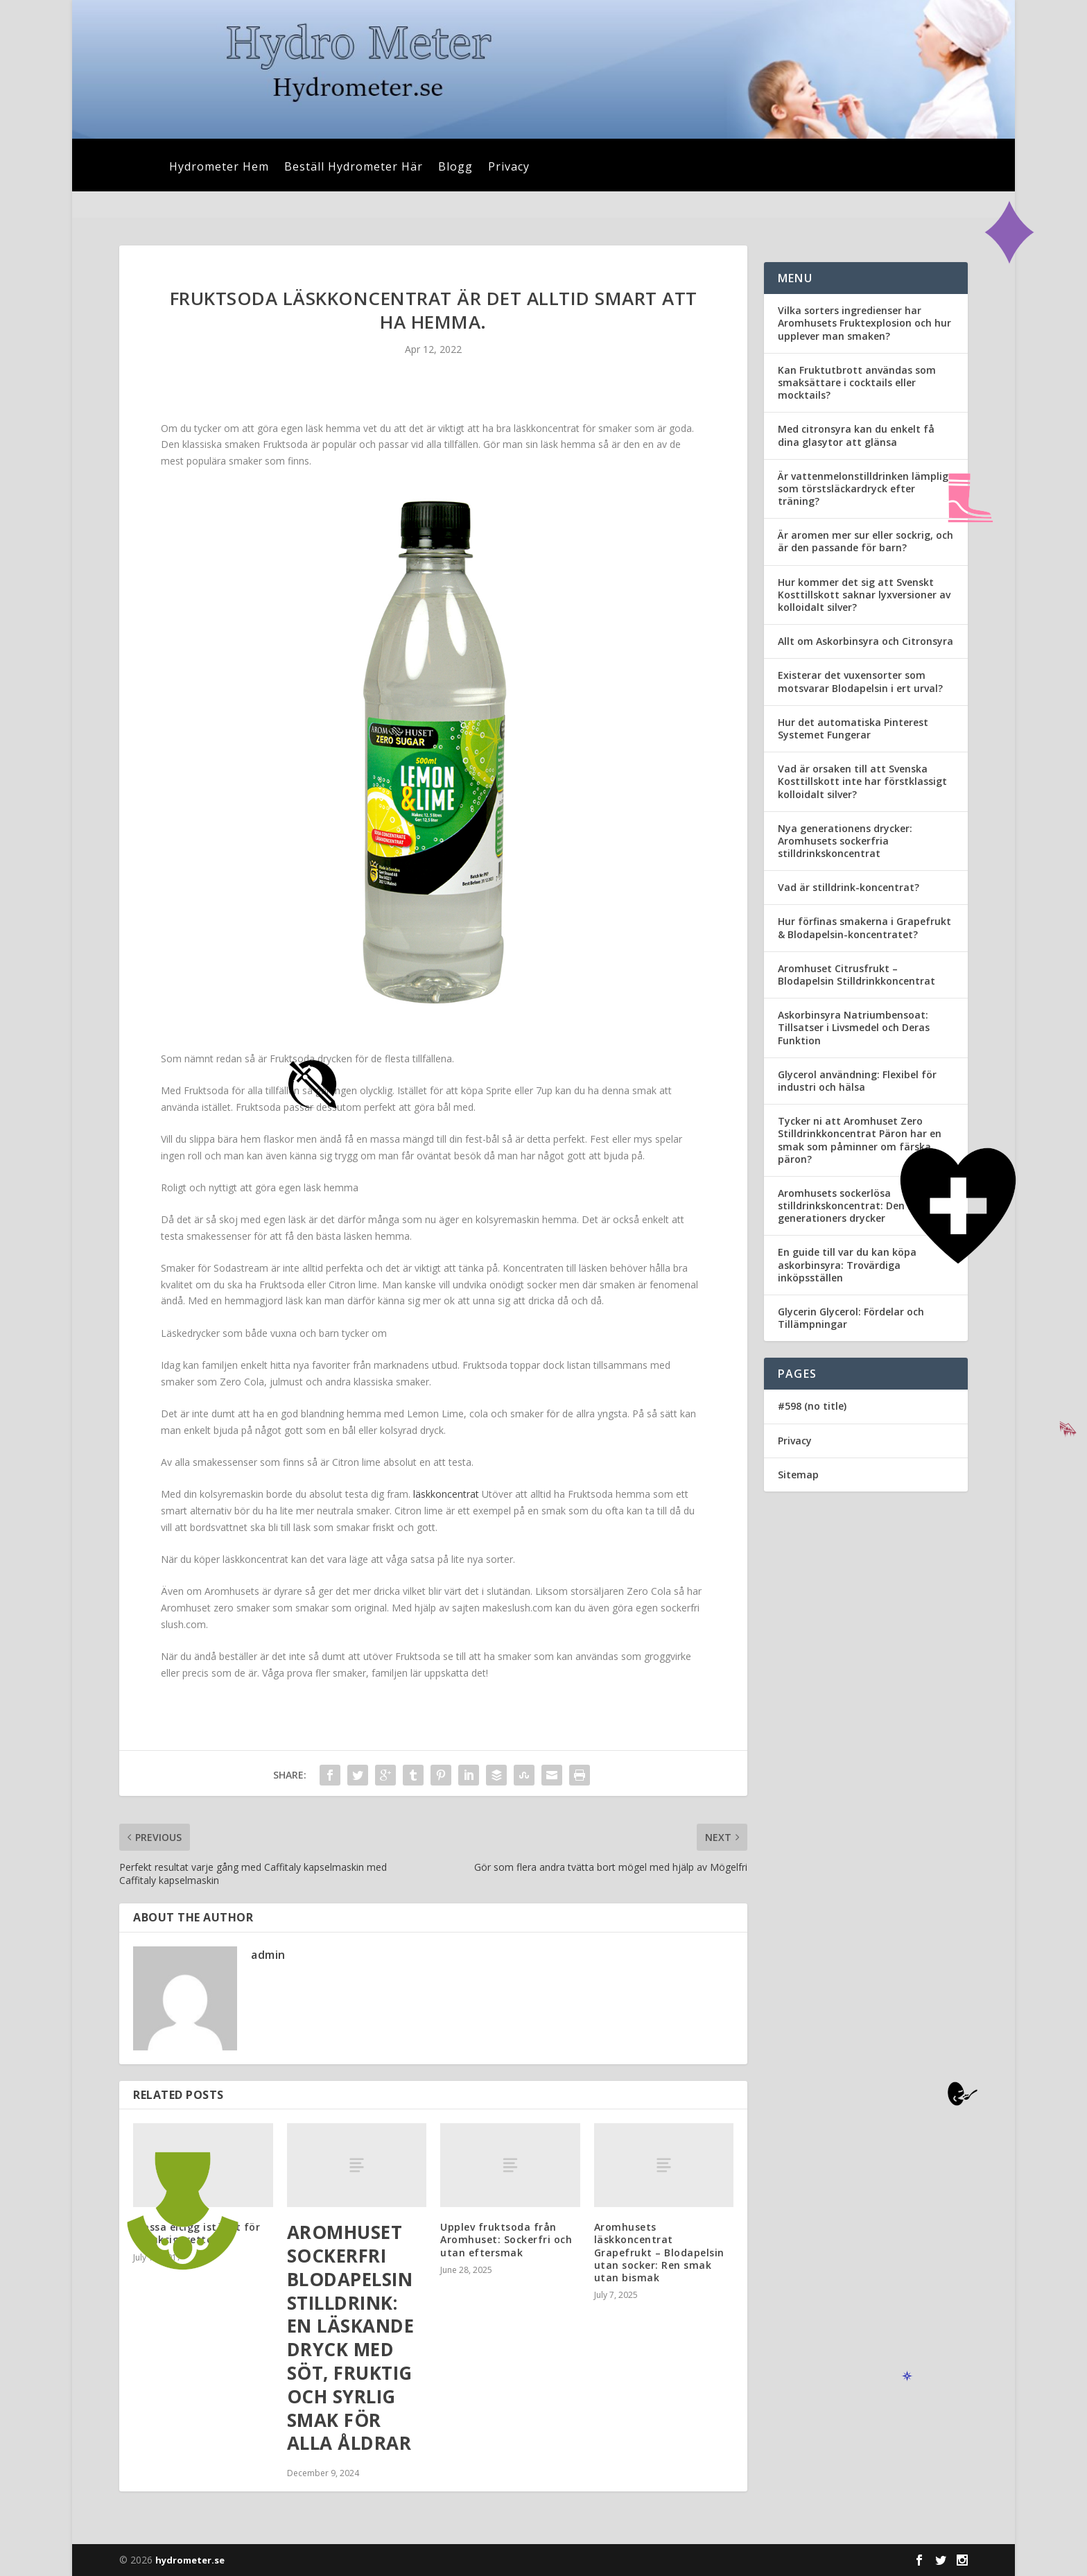 This screenshot has width=1087, height=2576. I want to click on indicates a hazard or danger zone in gameplay, so click(907, 2376).